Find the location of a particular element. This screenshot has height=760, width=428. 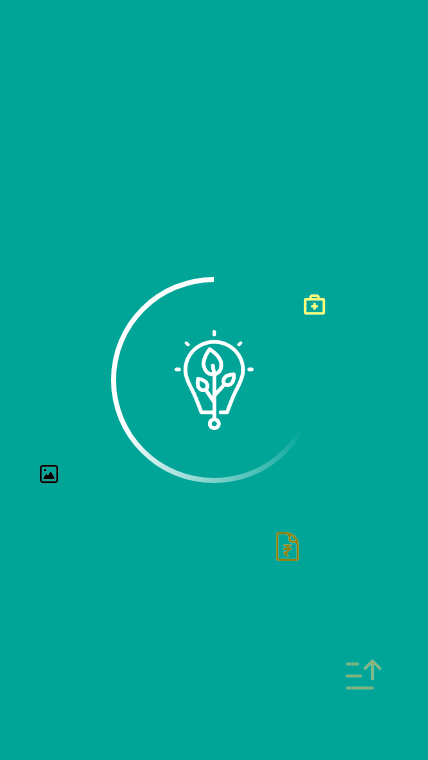

view rupee payment document is located at coordinates (287, 546).